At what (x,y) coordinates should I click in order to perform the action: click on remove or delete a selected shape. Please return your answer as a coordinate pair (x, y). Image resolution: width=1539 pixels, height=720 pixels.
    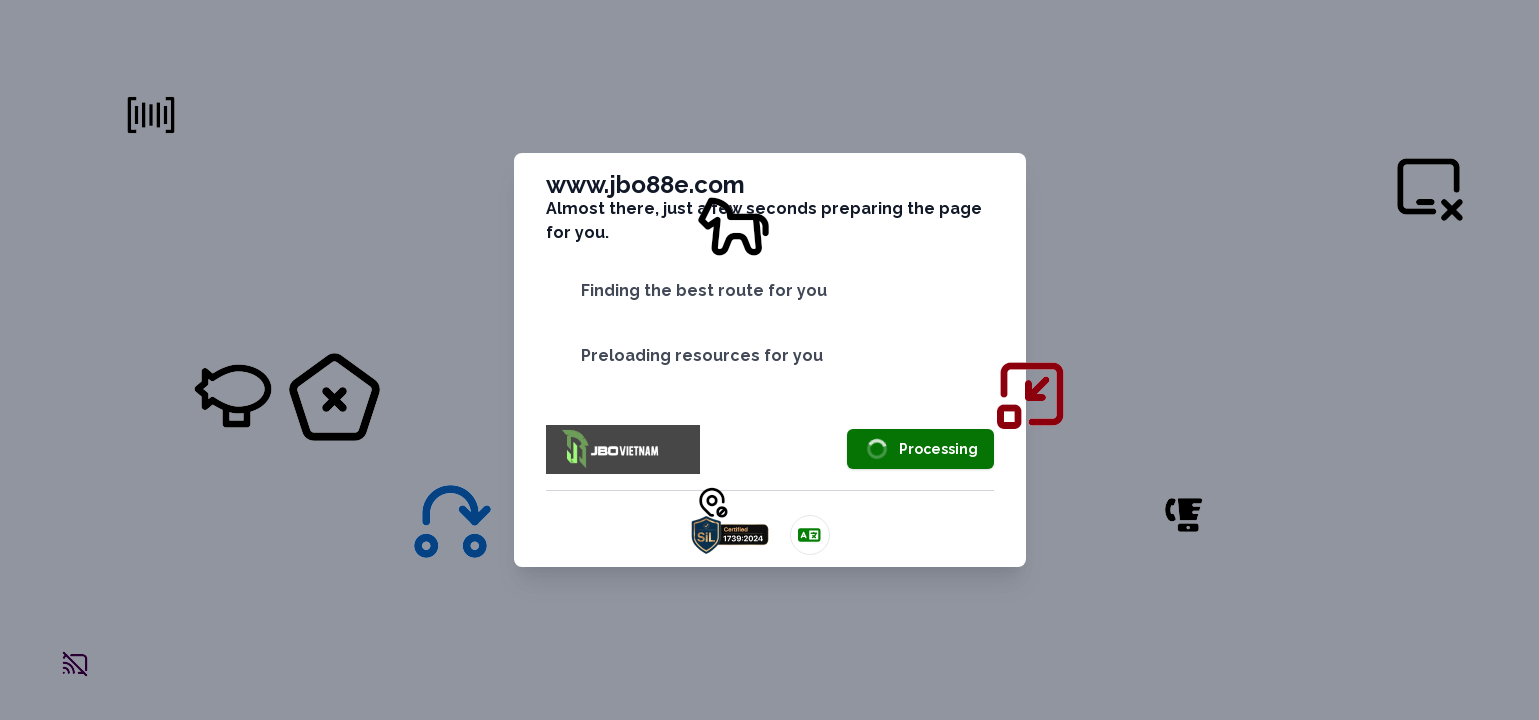
    Looking at the image, I should click on (334, 399).